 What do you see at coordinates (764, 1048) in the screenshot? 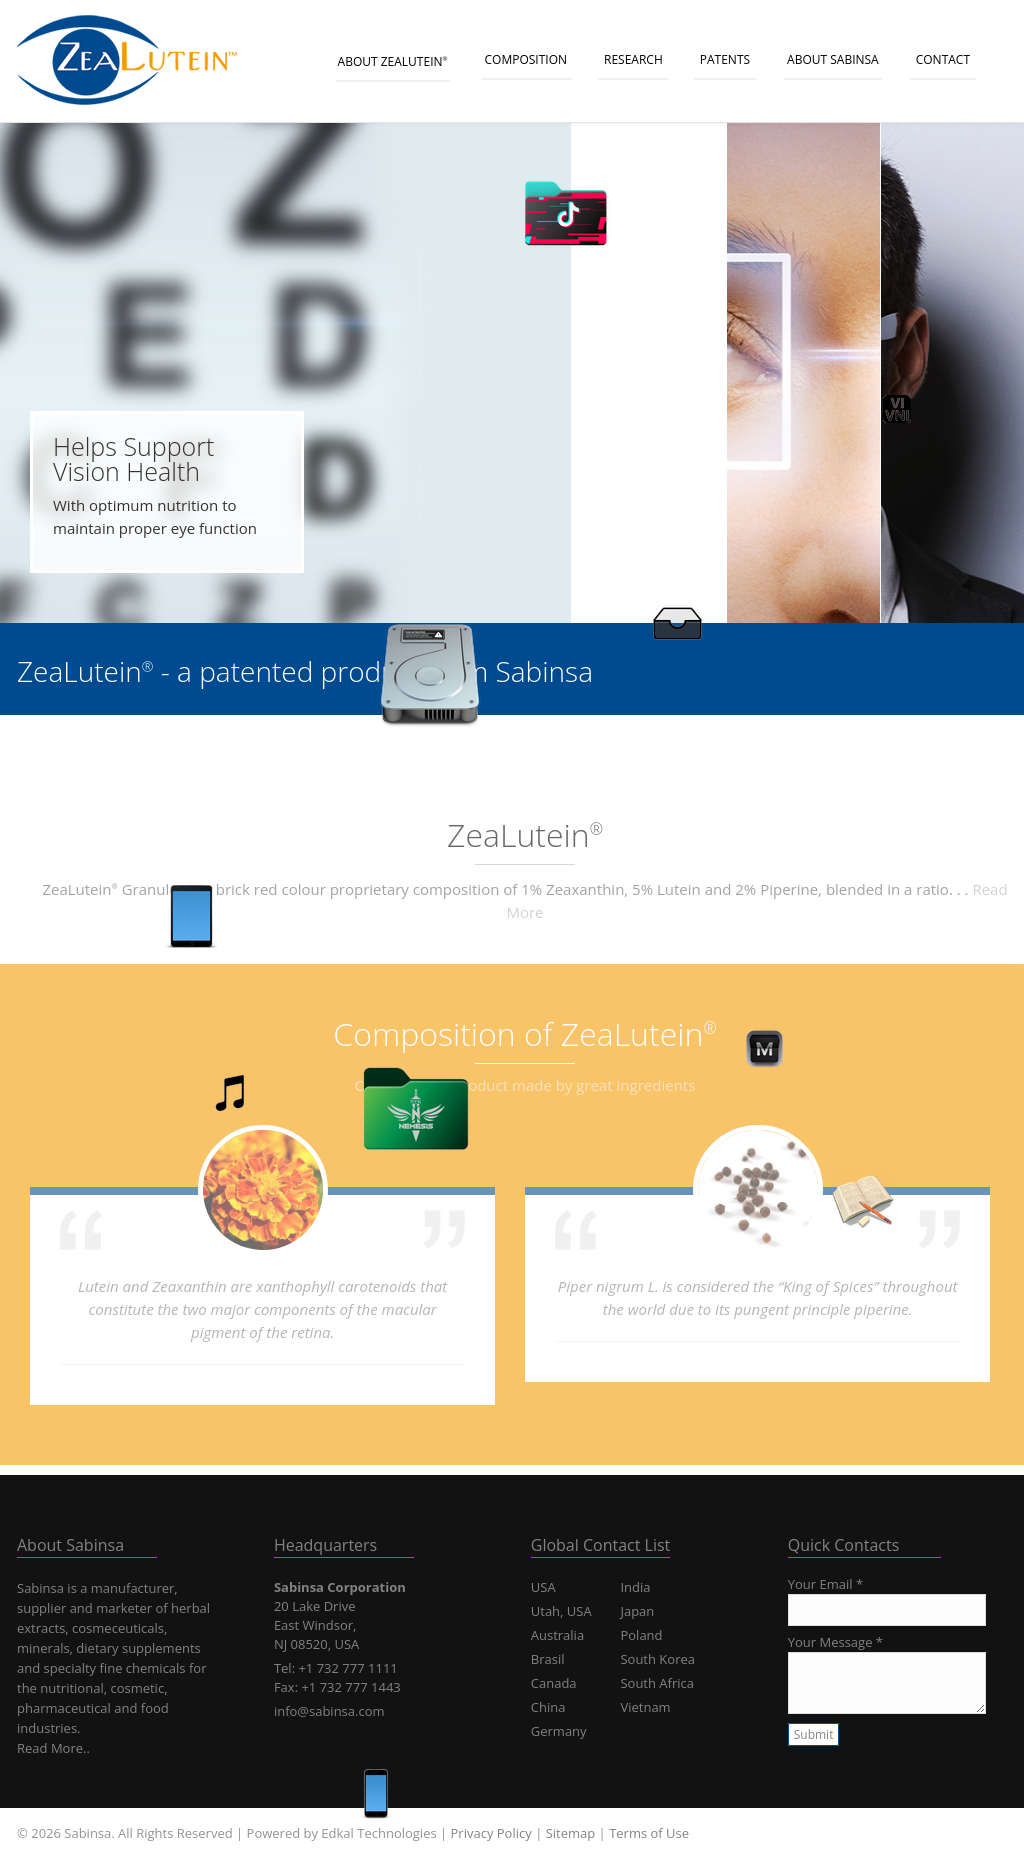
I see `open MeetingBar app for calendar and meeting management` at bounding box center [764, 1048].